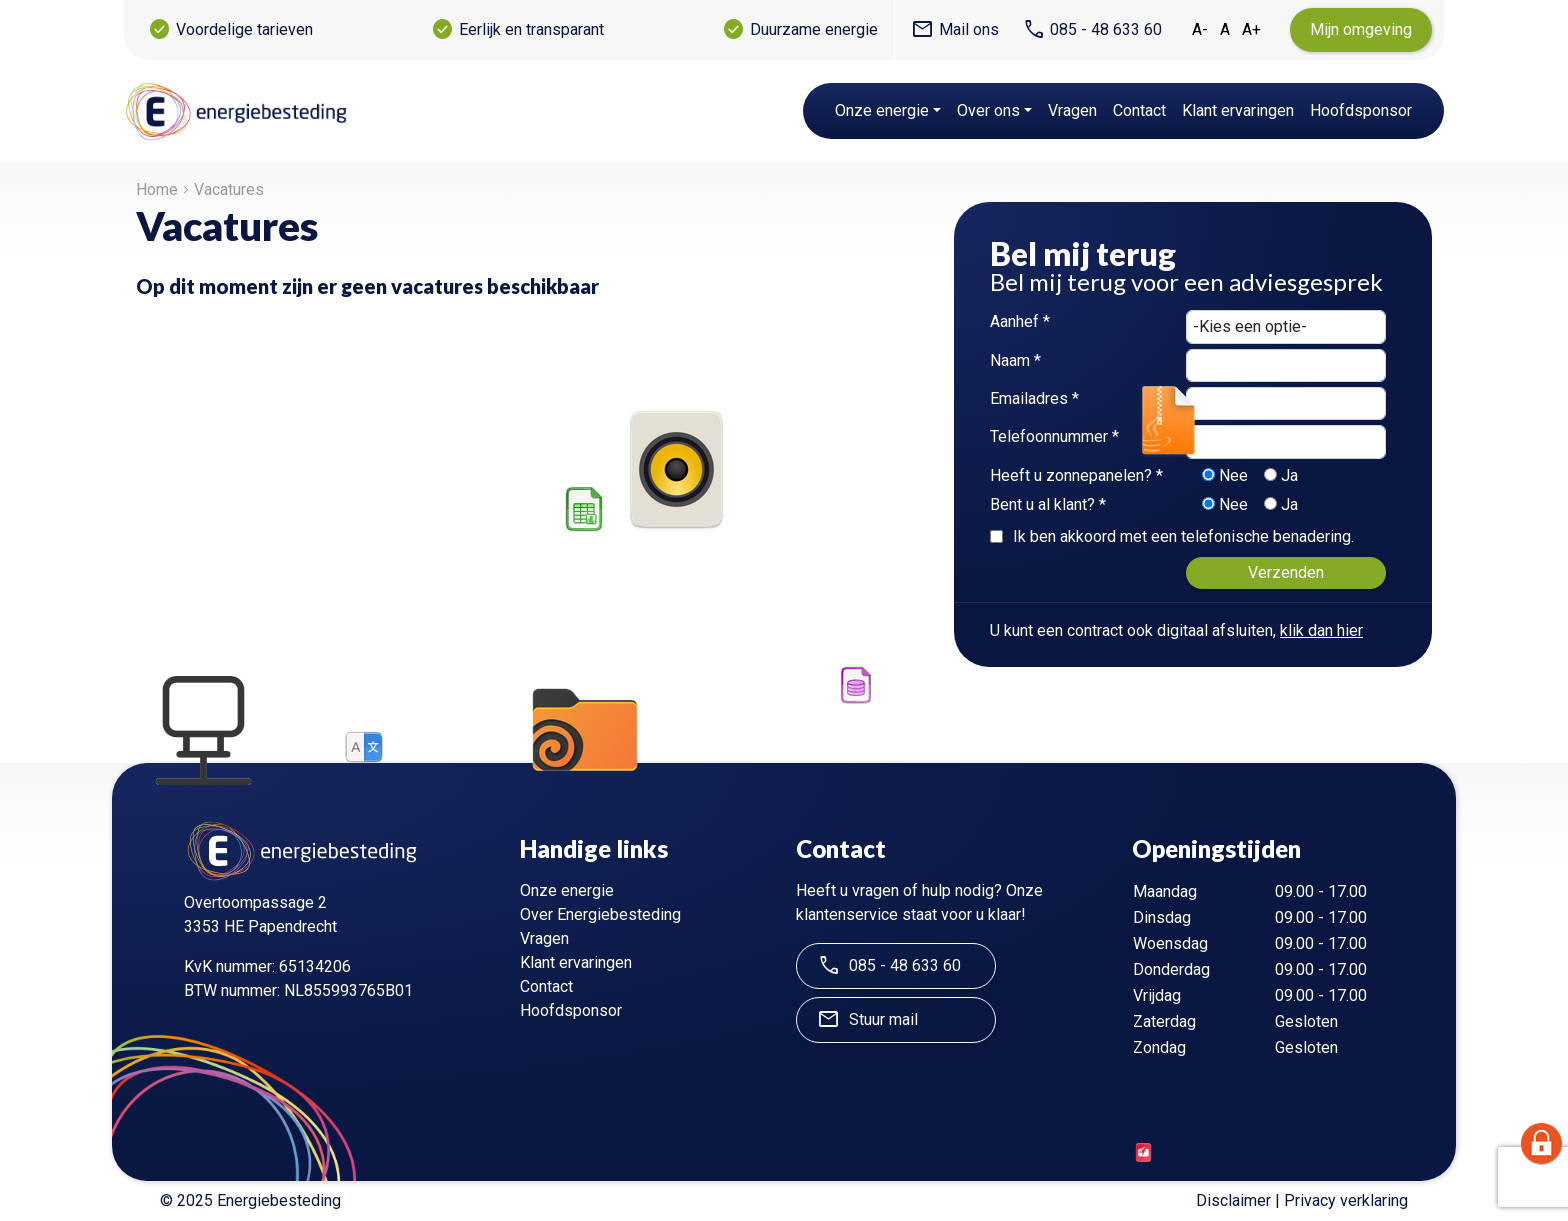  I want to click on open a spreadsheet template file, so click(584, 509).